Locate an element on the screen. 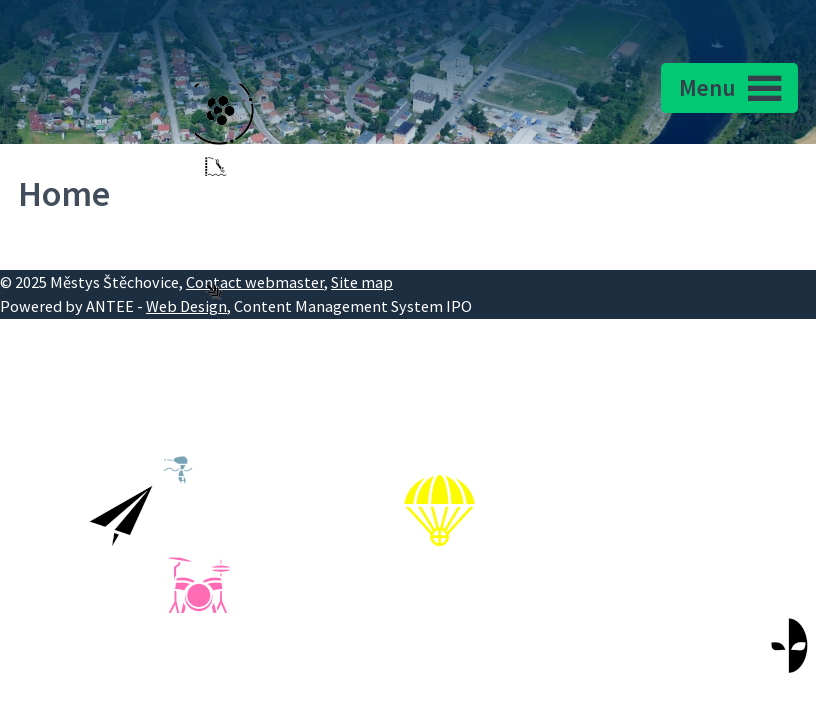  toggle between character personas or roles is located at coordinates (786, 645).